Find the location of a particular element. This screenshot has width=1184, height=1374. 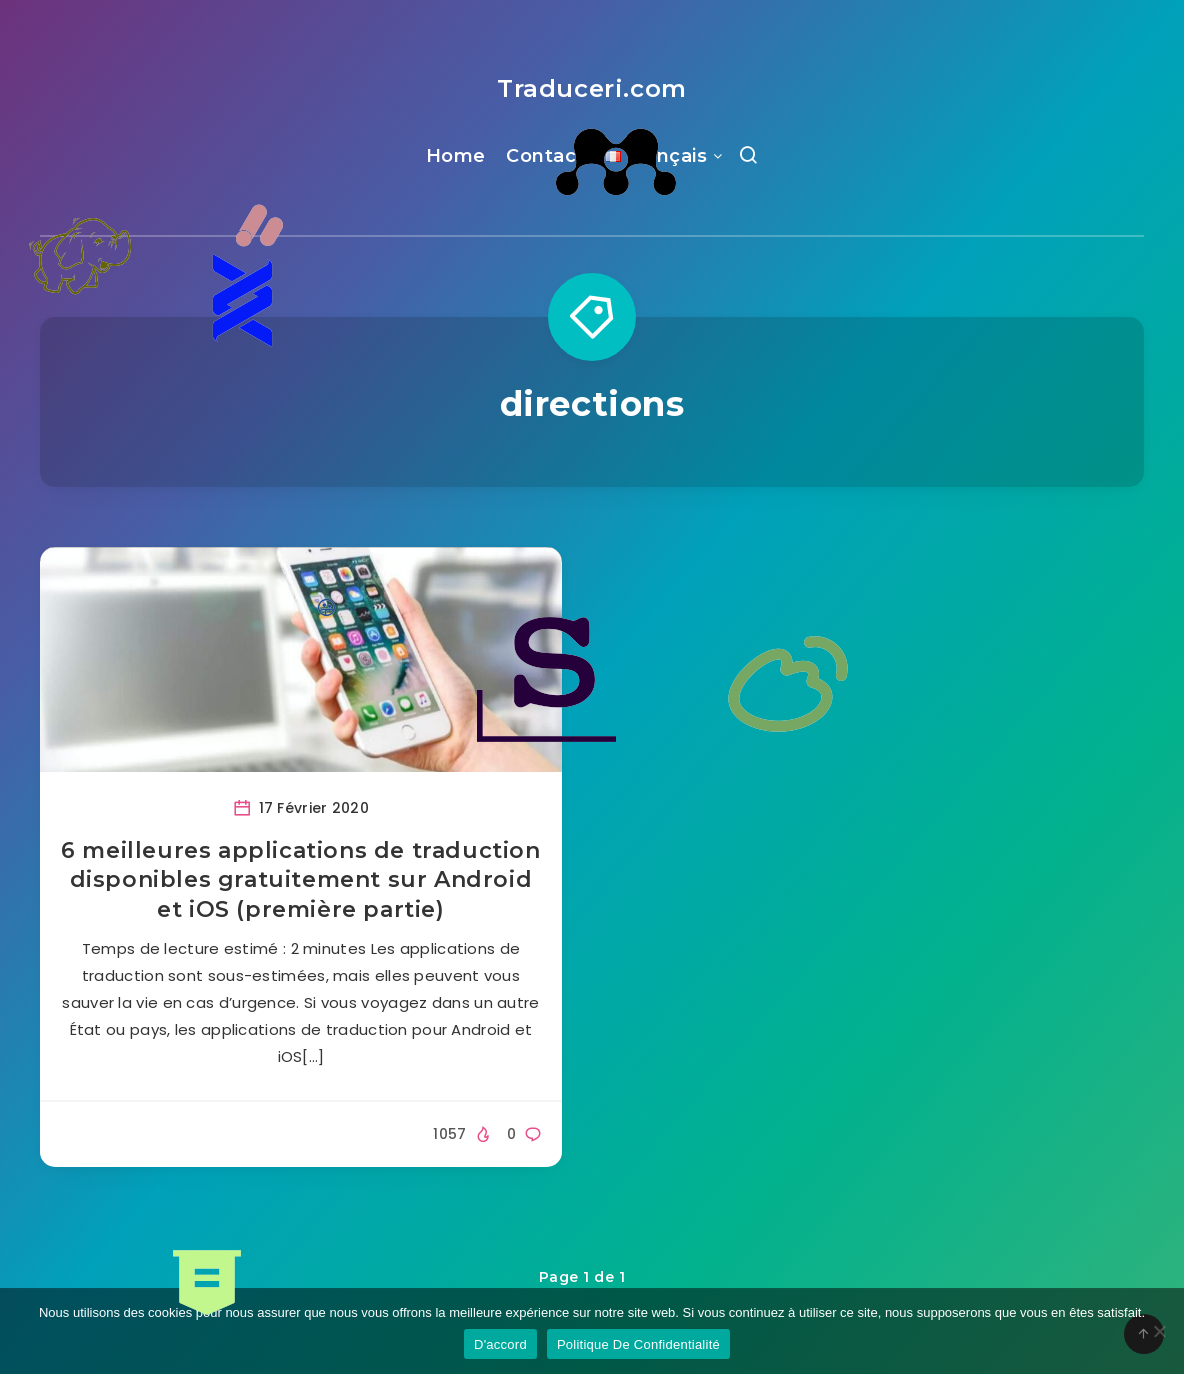

slackware linux distribution logo is located at coordinates (546, 679).